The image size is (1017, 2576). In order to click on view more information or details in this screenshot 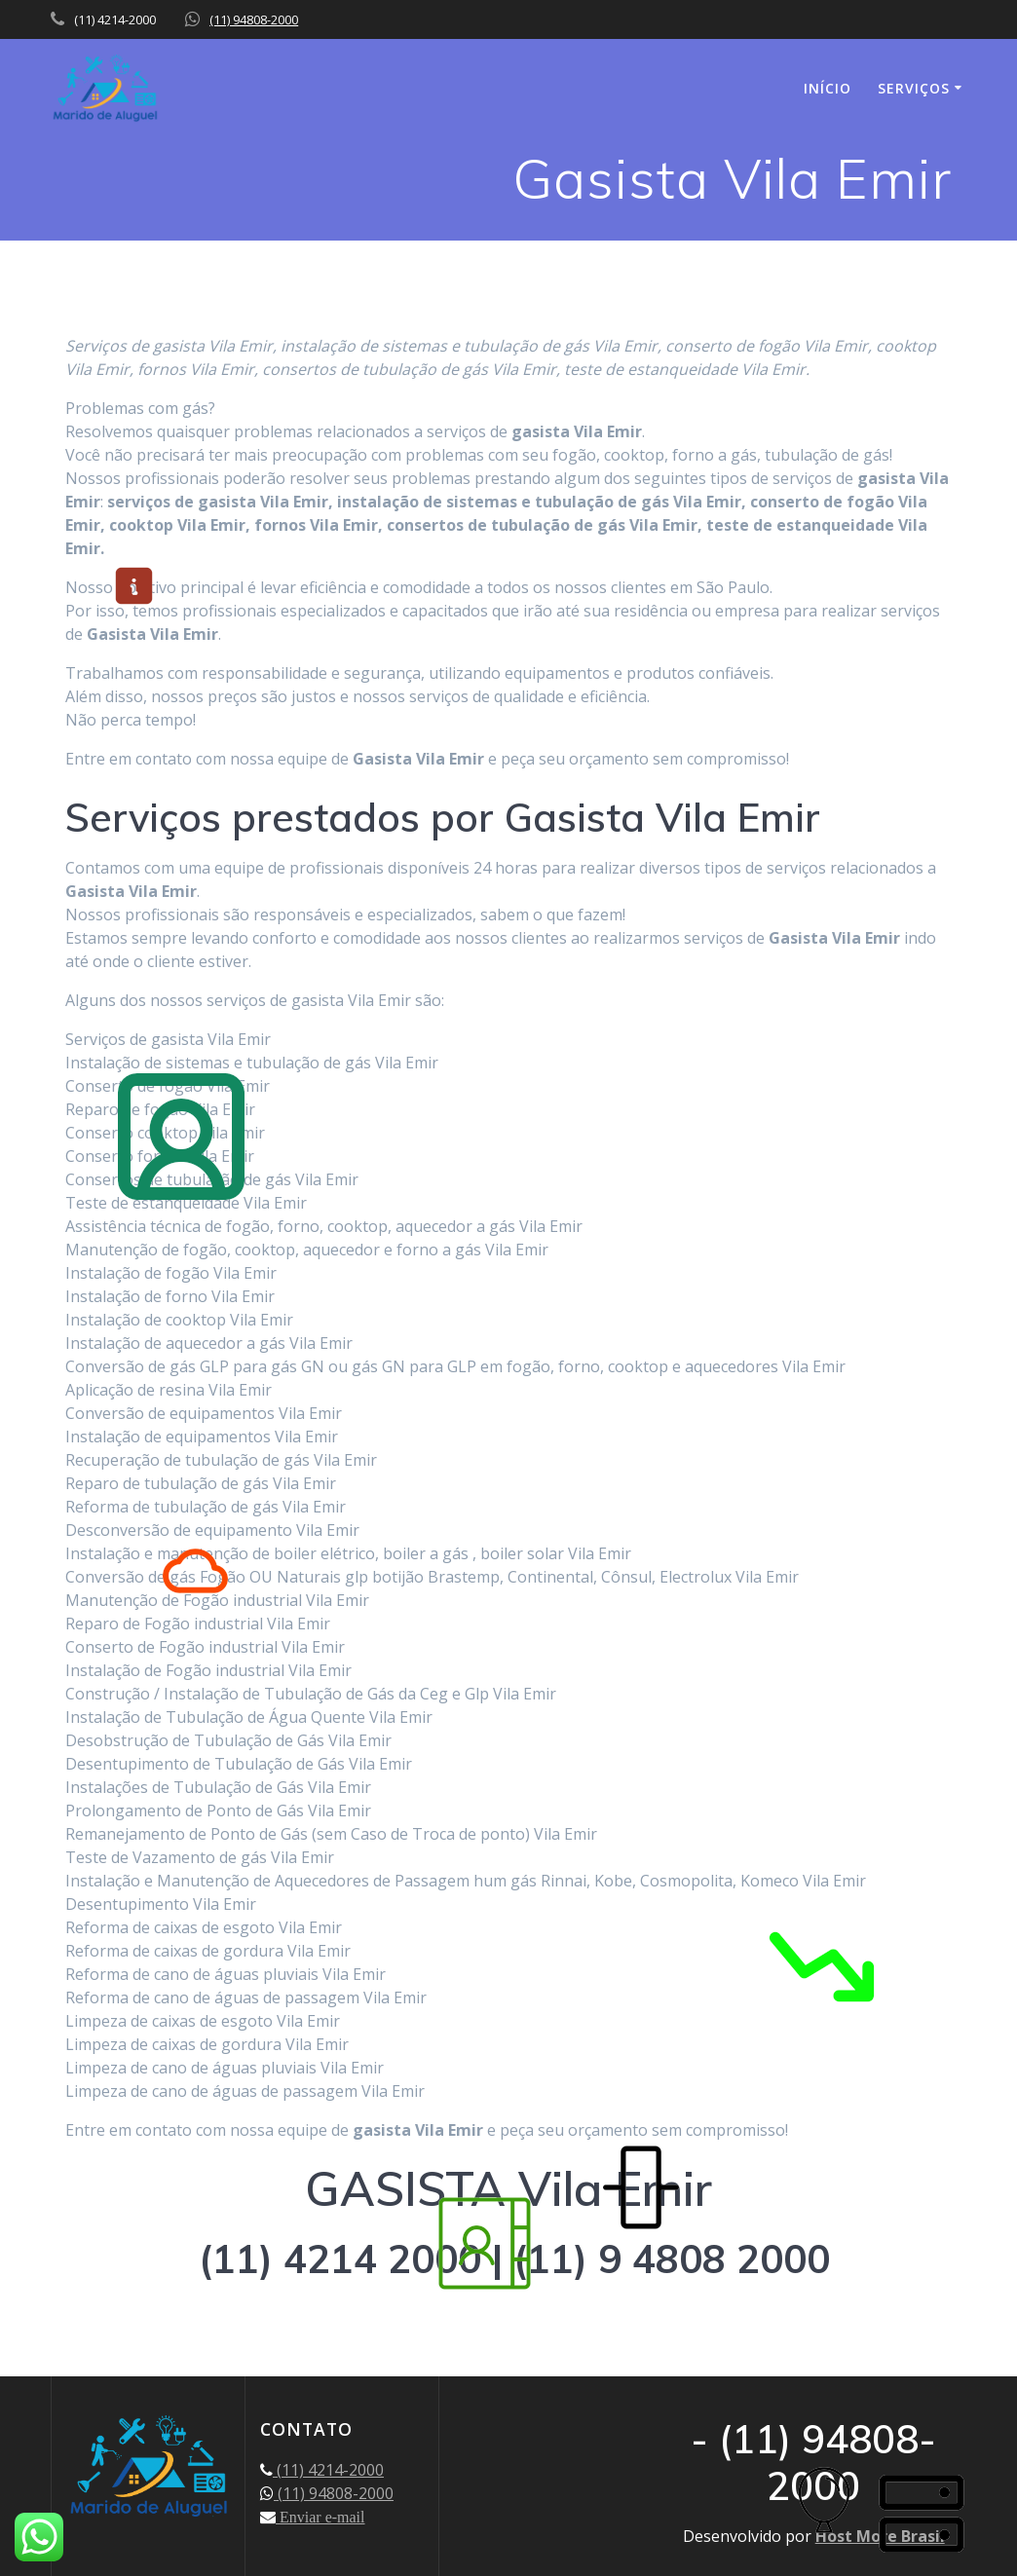, I will do `click(133, 585)`.